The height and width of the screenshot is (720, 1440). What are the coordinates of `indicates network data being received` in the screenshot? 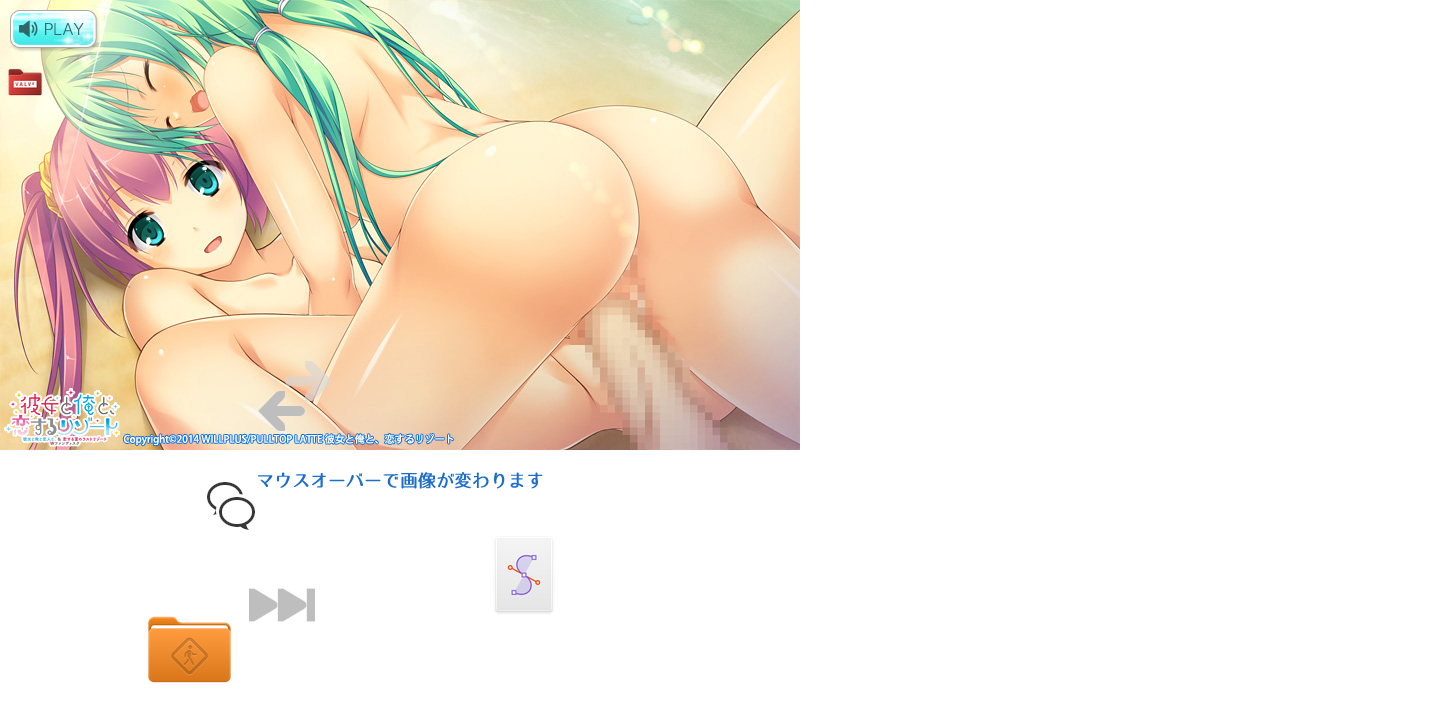 It's located at (295, 396).